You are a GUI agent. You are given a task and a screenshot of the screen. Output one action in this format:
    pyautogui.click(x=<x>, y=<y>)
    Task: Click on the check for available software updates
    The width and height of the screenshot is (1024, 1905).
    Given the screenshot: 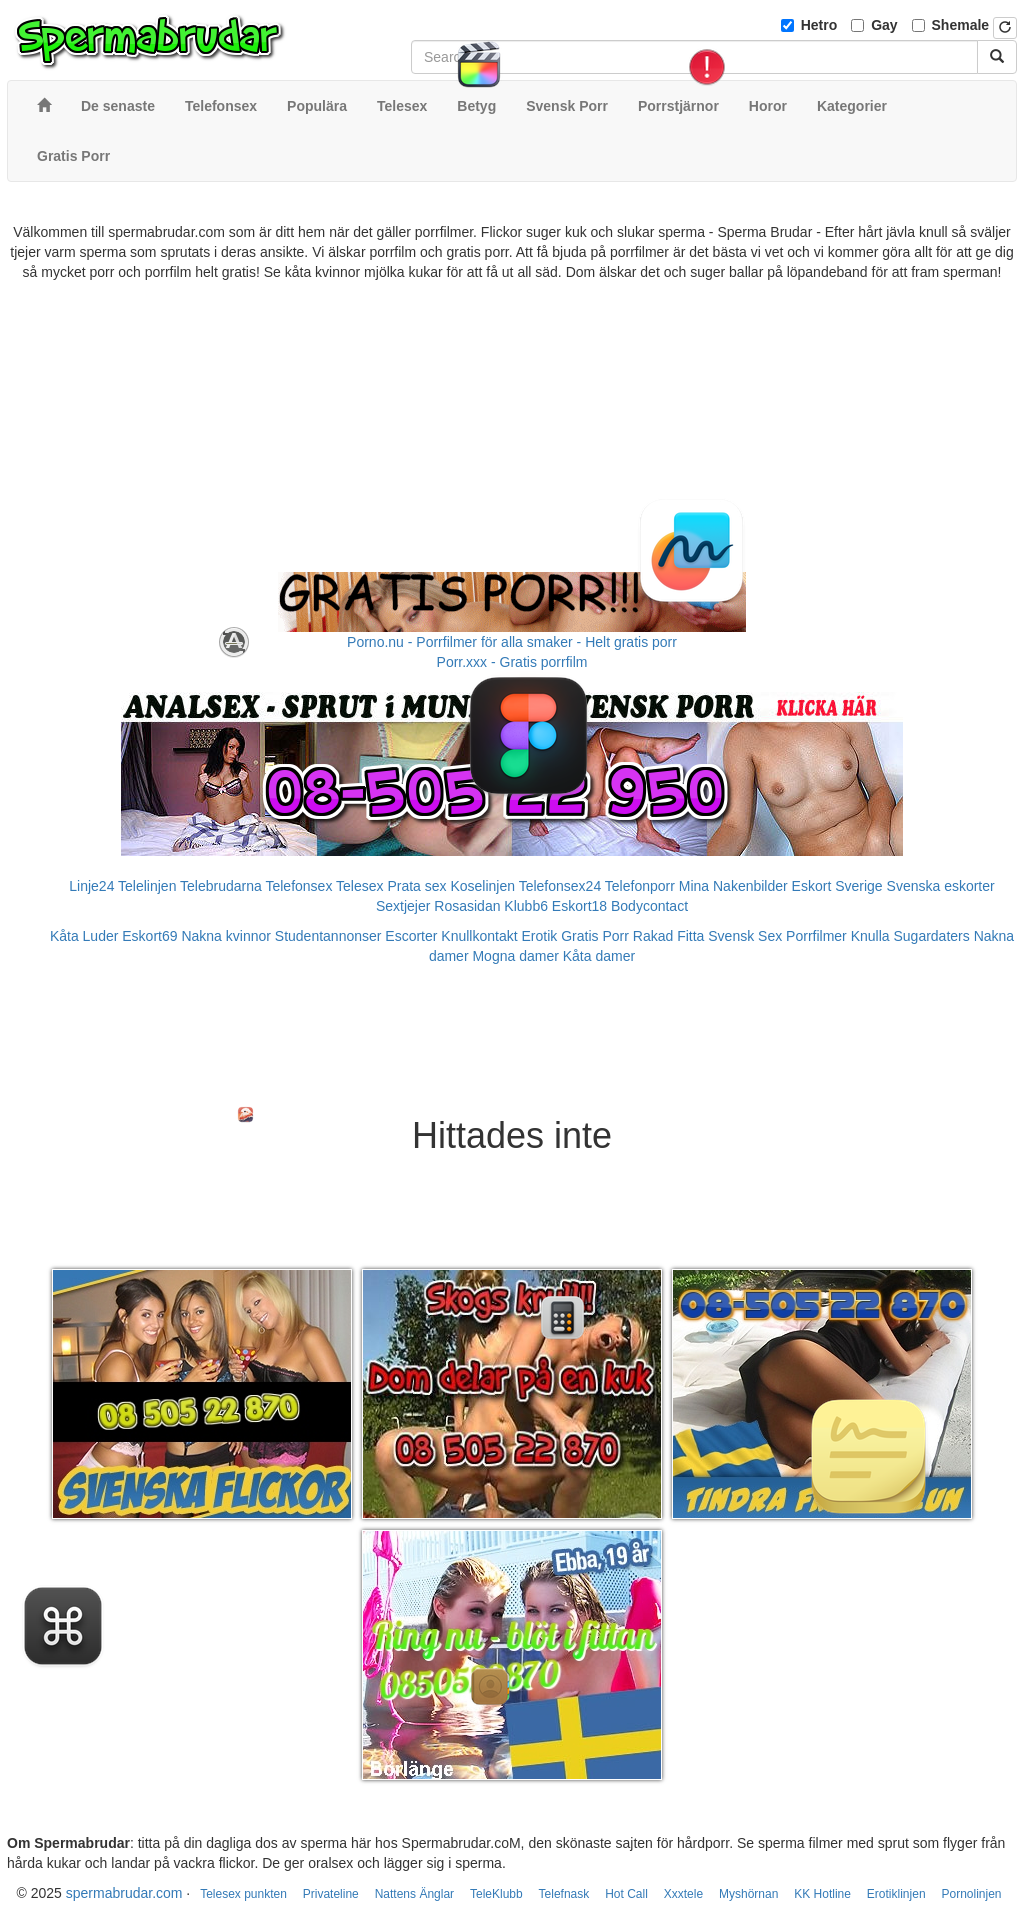 What is the action you would take?
    pyautogui.click(x=234, y=642)
    